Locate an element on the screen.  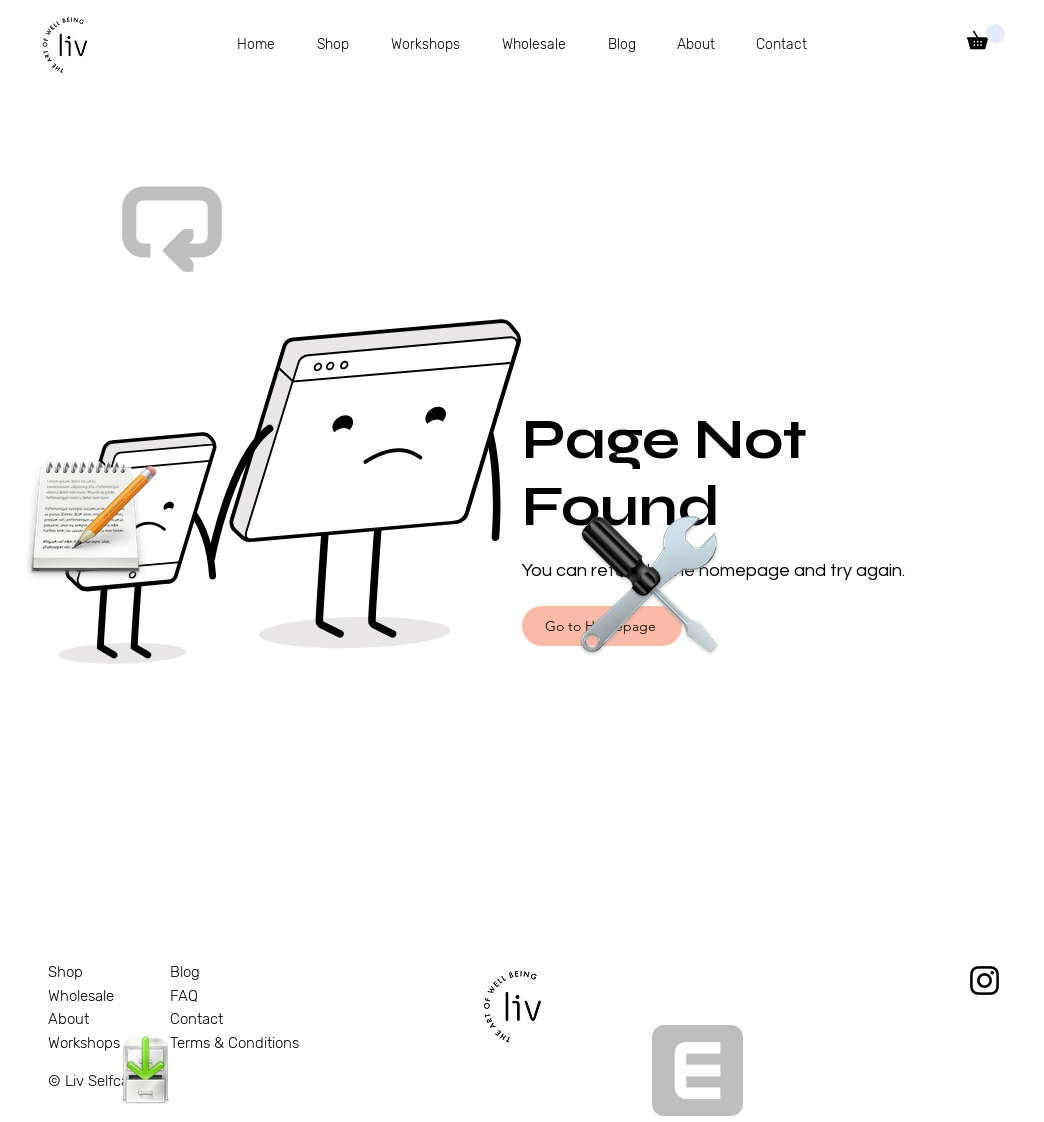
customize toolbar settings is located at coordinates (649, 586).